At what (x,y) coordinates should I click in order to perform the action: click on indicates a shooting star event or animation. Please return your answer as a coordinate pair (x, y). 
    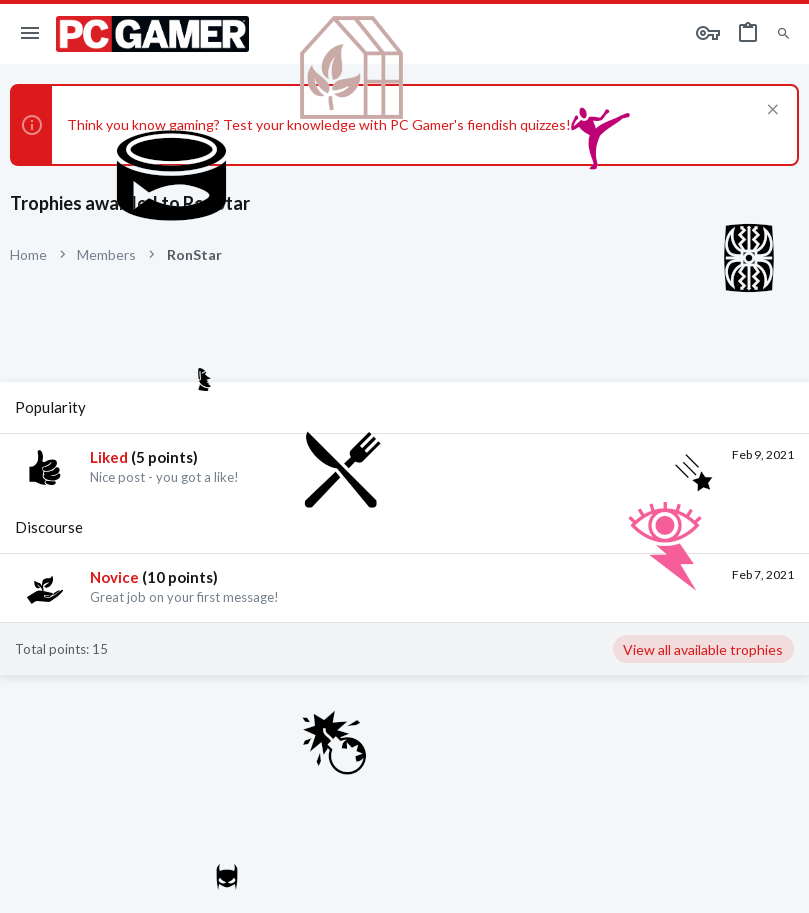
    Looking at the image, I should click on (693, 472).